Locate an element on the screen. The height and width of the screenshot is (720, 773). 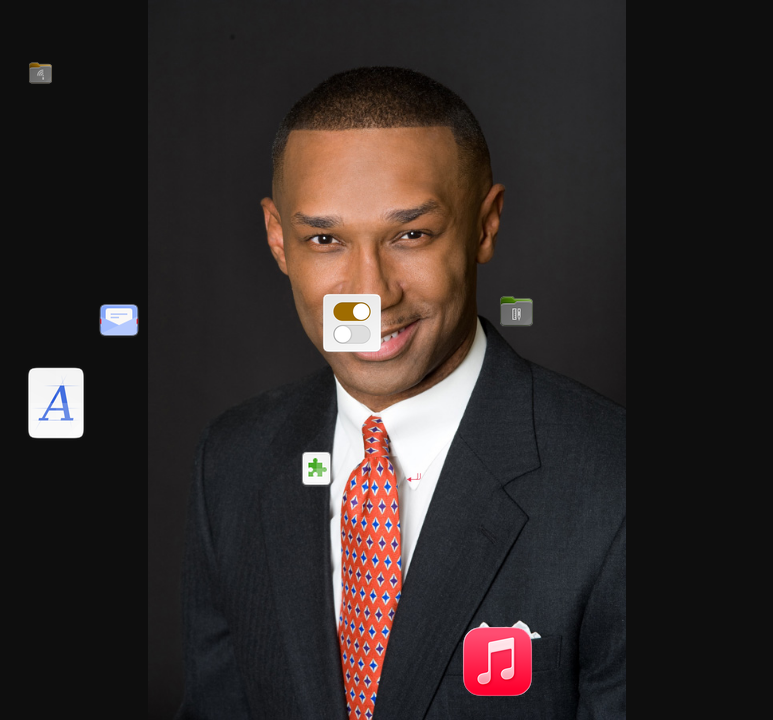
an add-on or plugin file type is located at coordinates (316, 468).